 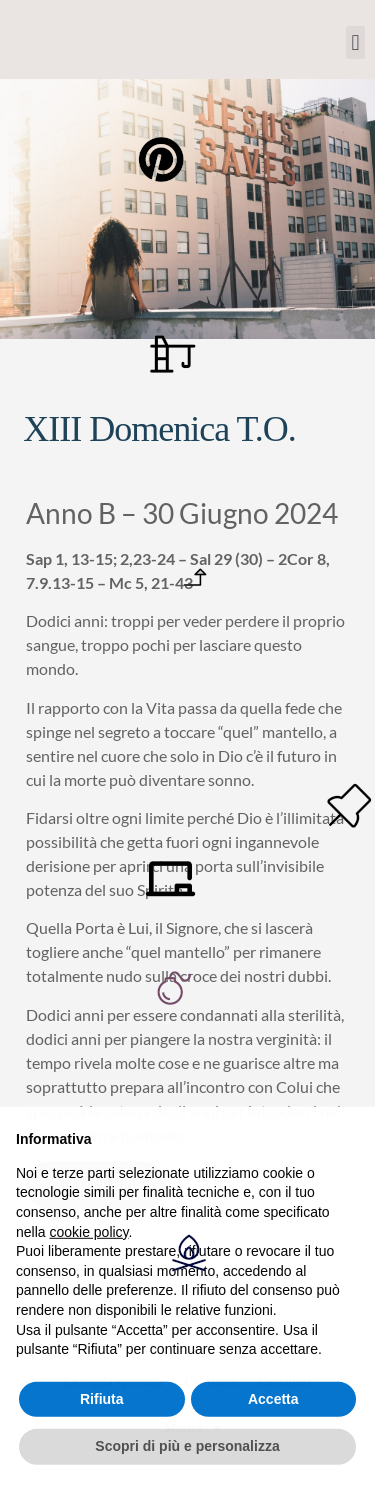 What do you see at coordinates (170, 879) in the screenshot?
I see `open whiteboard or presentation mode` at bounding box center [170, 879].